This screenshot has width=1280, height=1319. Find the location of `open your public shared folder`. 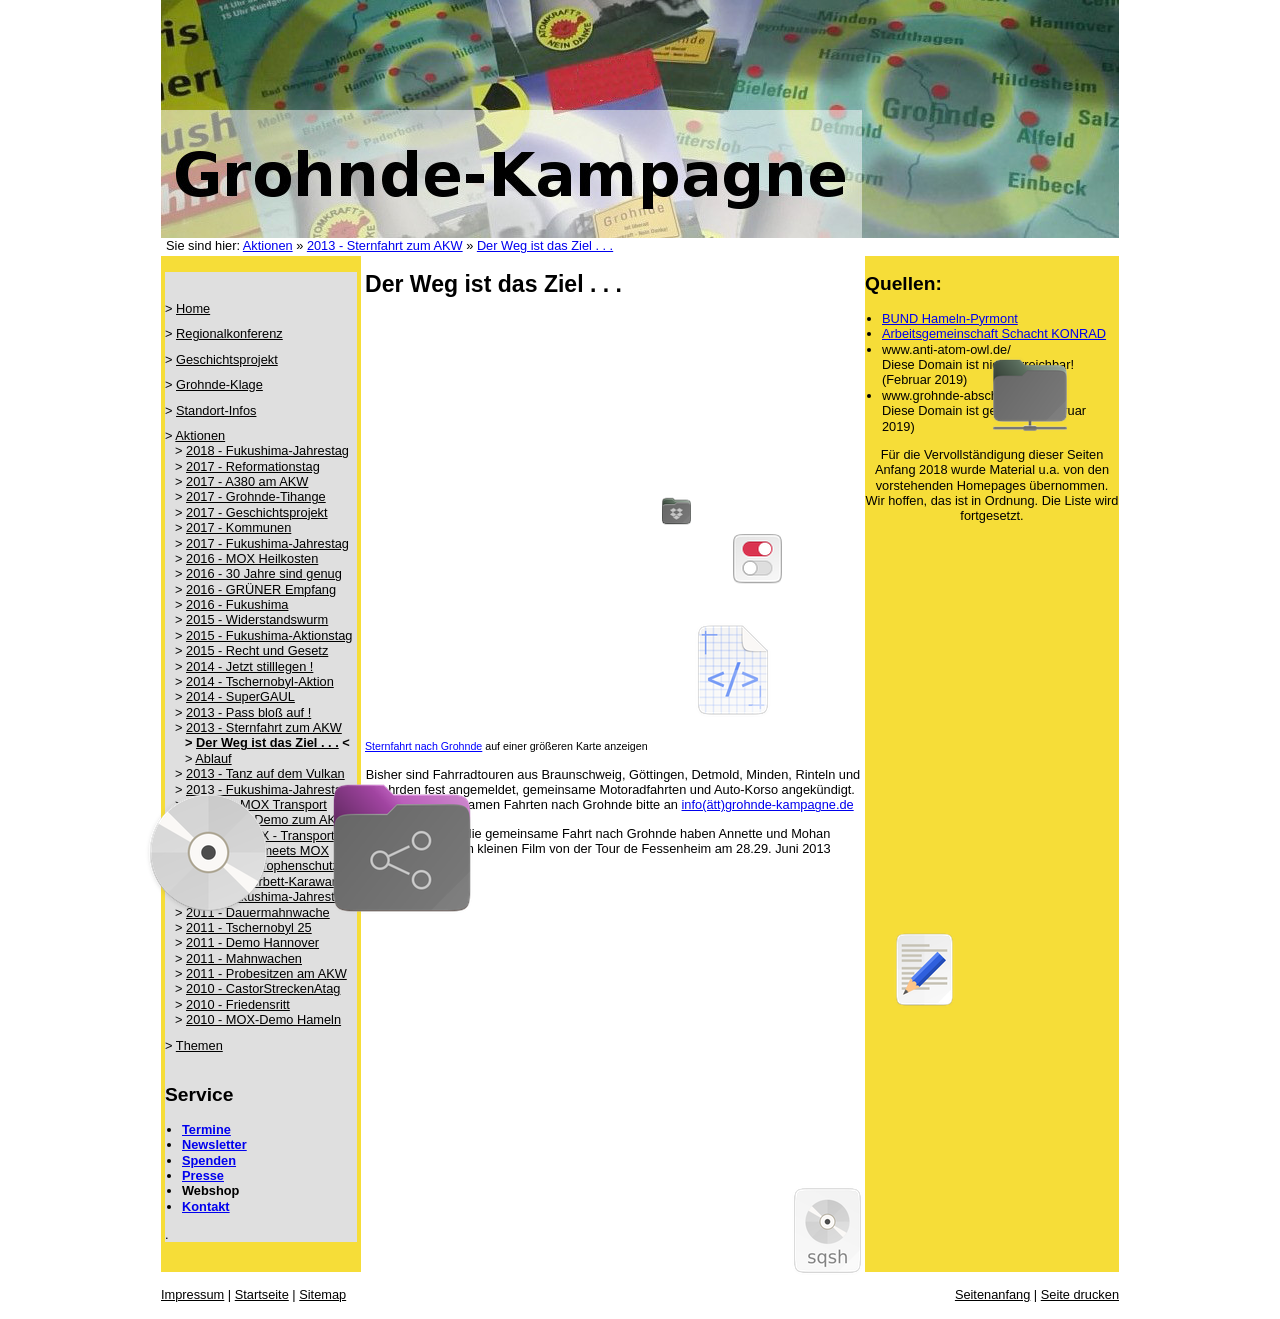

open your public shared folder is located at coordinates (402, 848).